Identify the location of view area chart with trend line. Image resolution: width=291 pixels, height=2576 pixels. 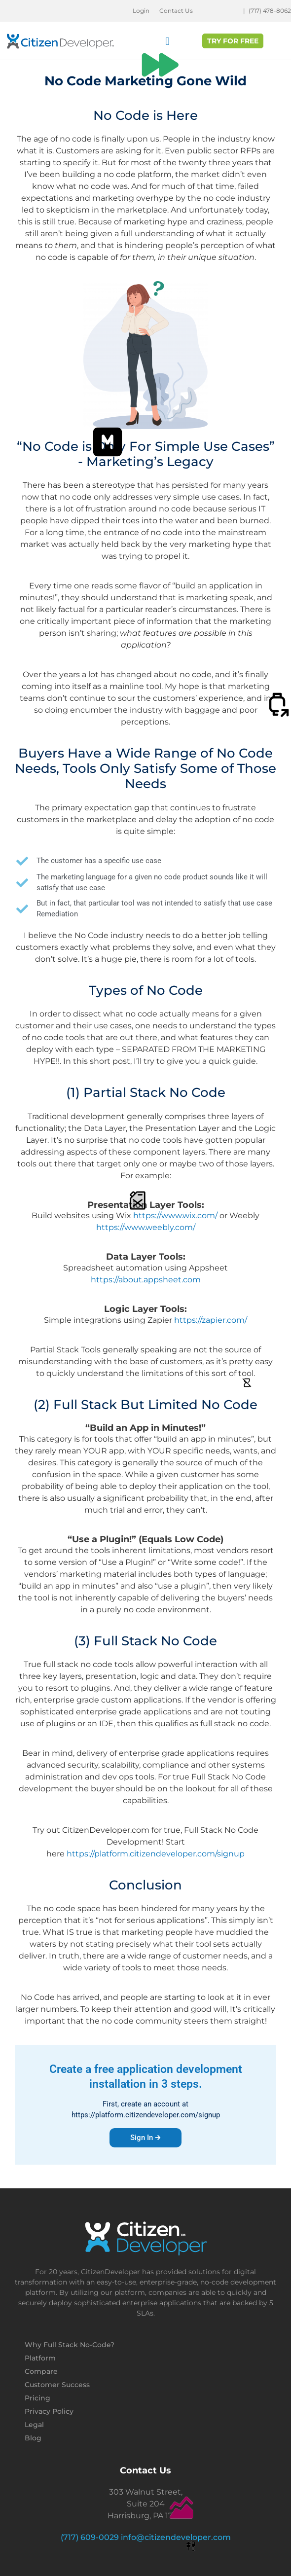
(181, 2508).